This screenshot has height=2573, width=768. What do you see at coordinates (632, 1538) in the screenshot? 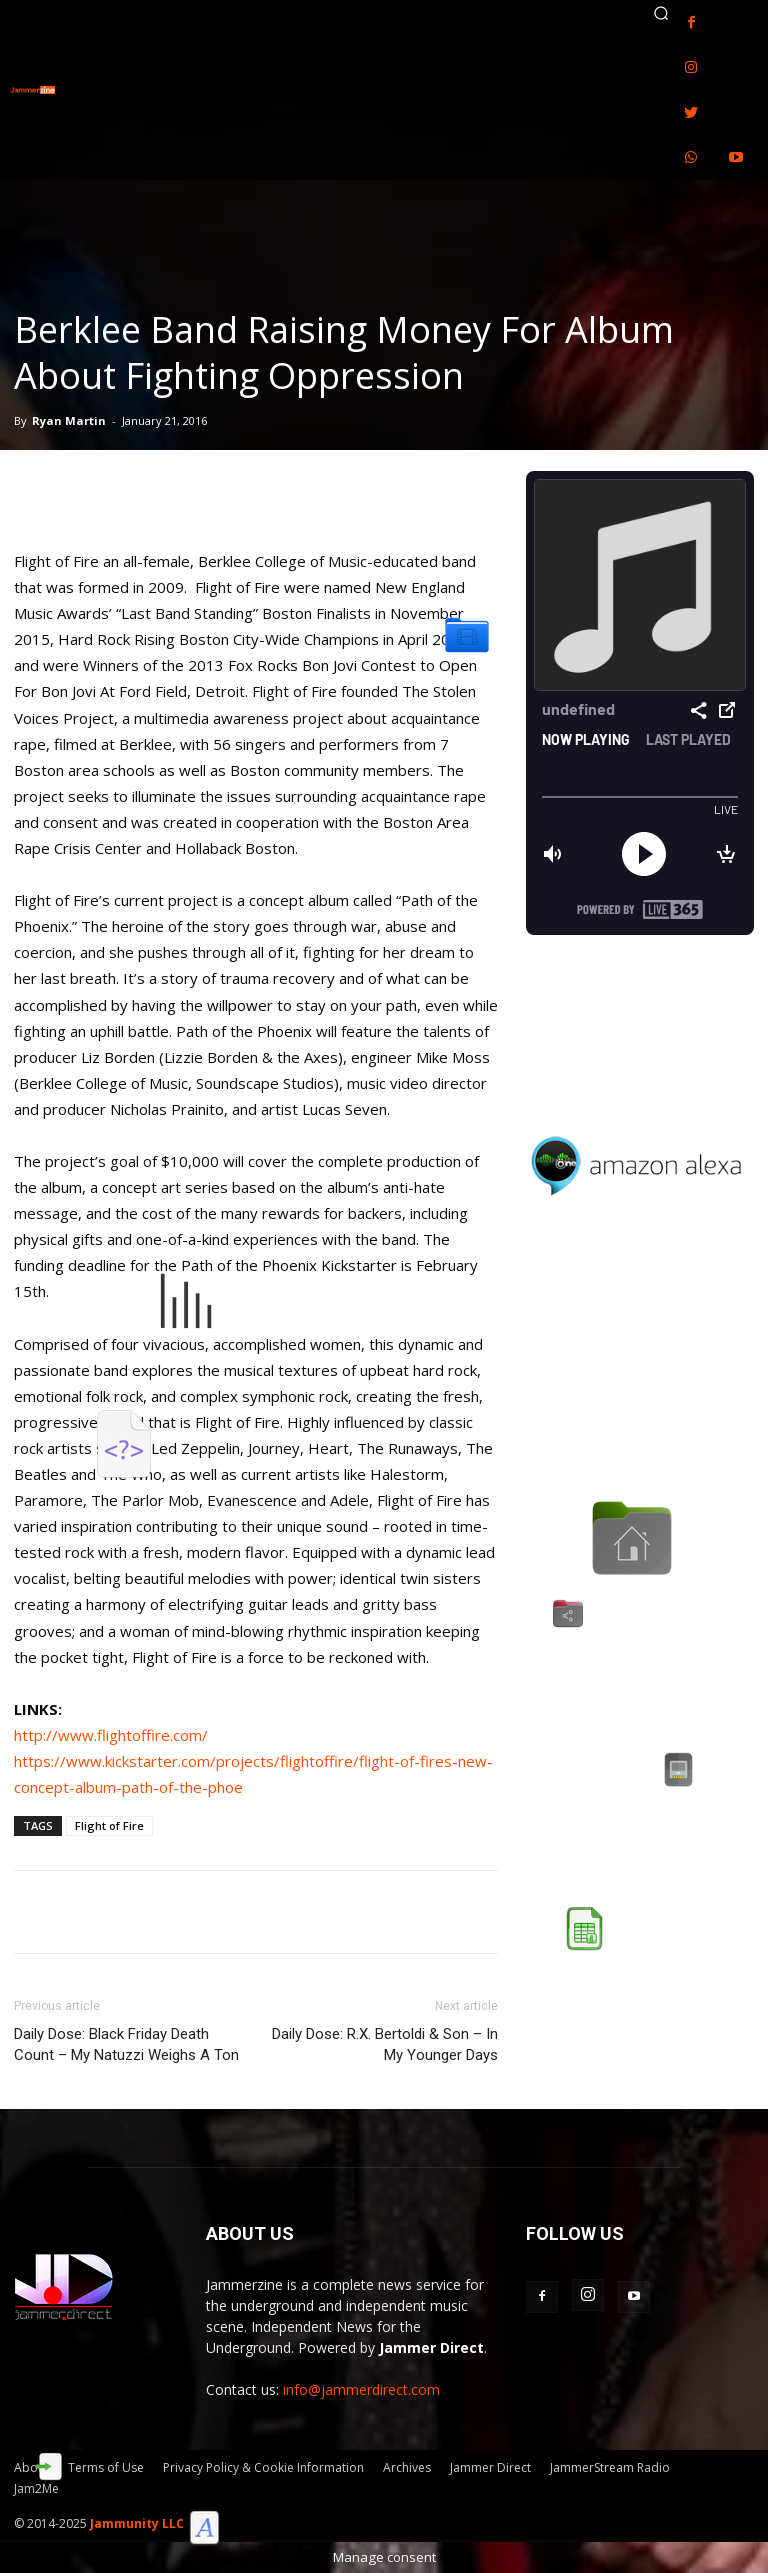
I see `access your home folder` at bounding box center [632, 1538].